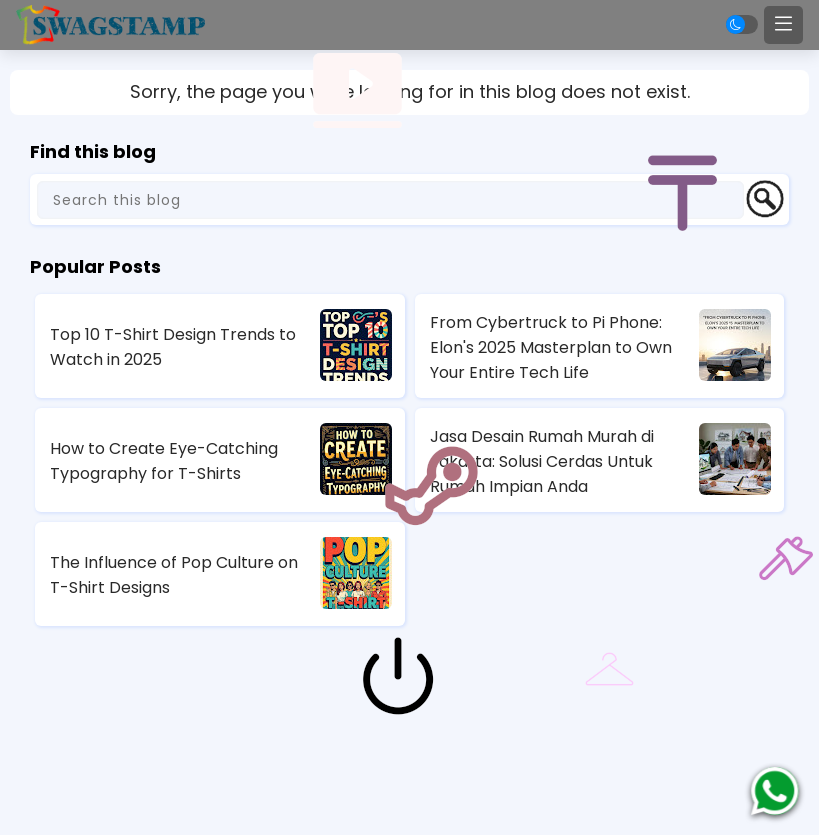 This screenshot has width=819, height=835. What do you see at coordinates (682, 191) in the screenshot?
I see `indicates kazakhstani tenge currency` at bounding box center [682, 191].